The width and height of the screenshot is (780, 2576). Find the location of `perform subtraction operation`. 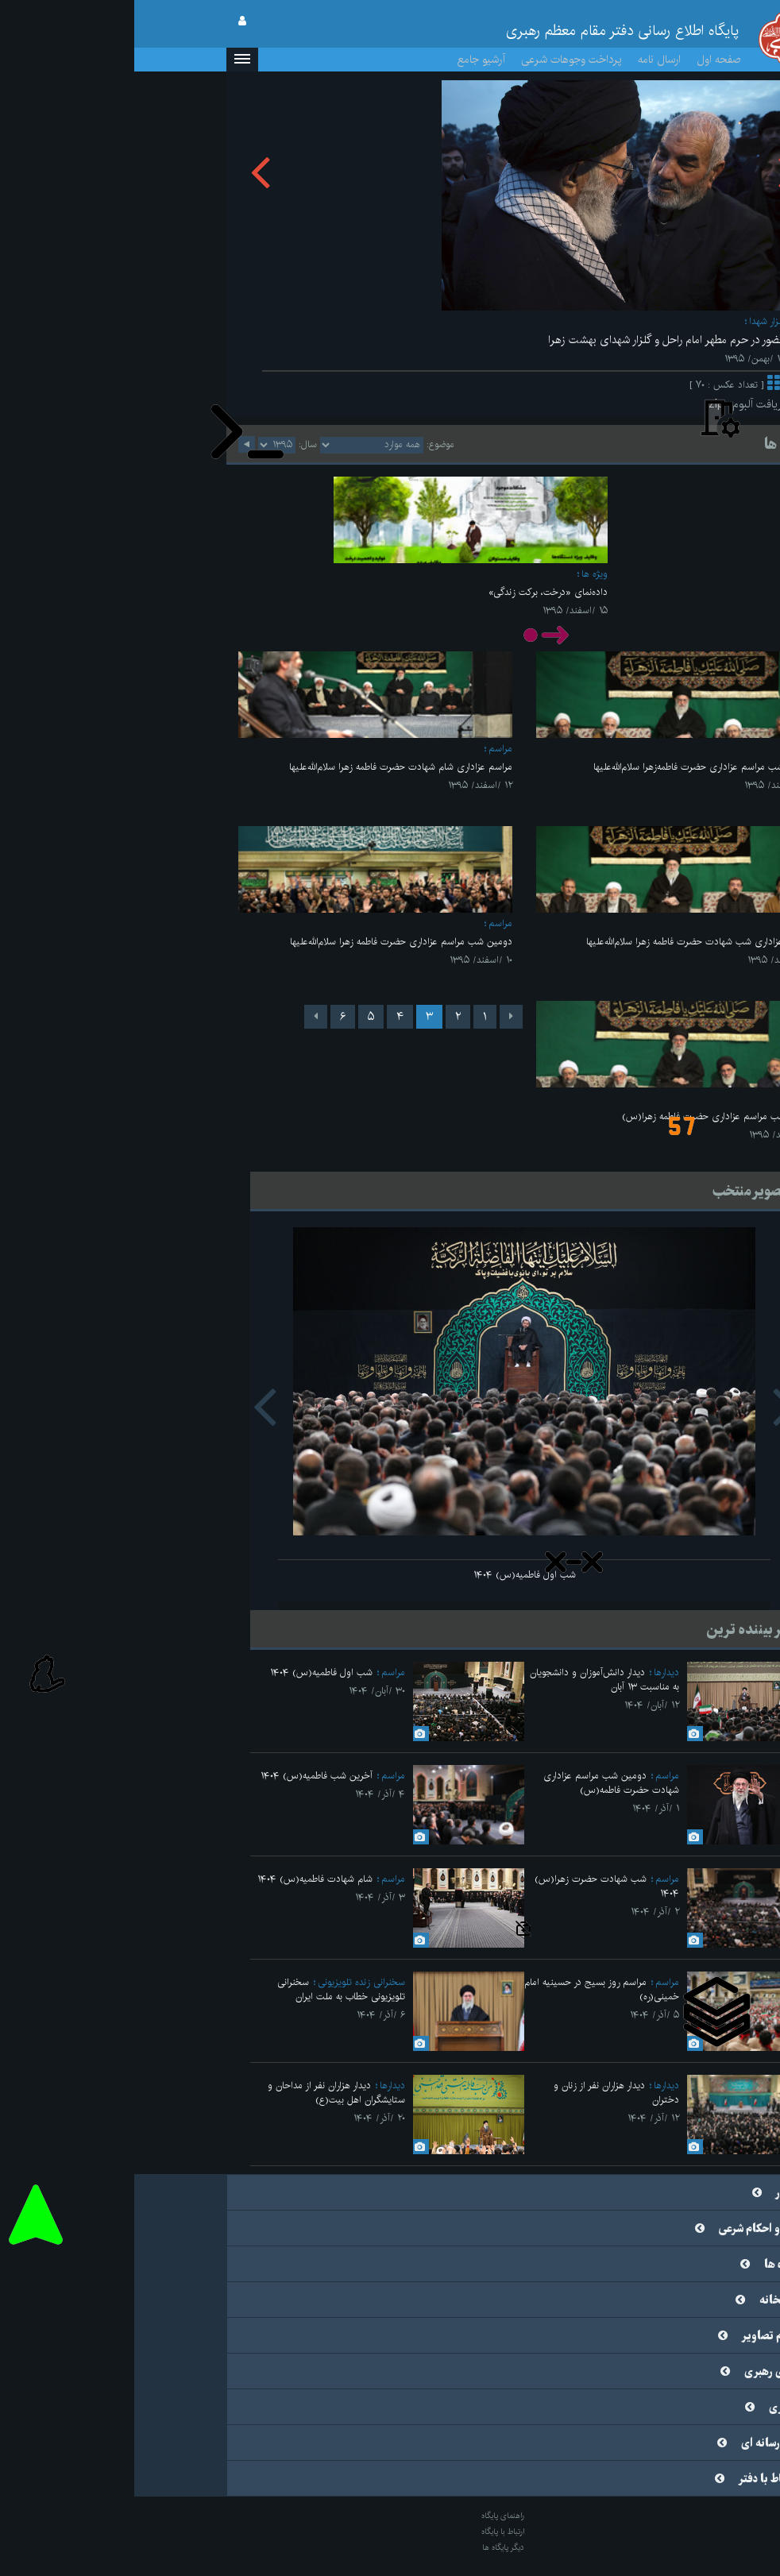

perform subtraction operation is located at coordinates (573, 1562).